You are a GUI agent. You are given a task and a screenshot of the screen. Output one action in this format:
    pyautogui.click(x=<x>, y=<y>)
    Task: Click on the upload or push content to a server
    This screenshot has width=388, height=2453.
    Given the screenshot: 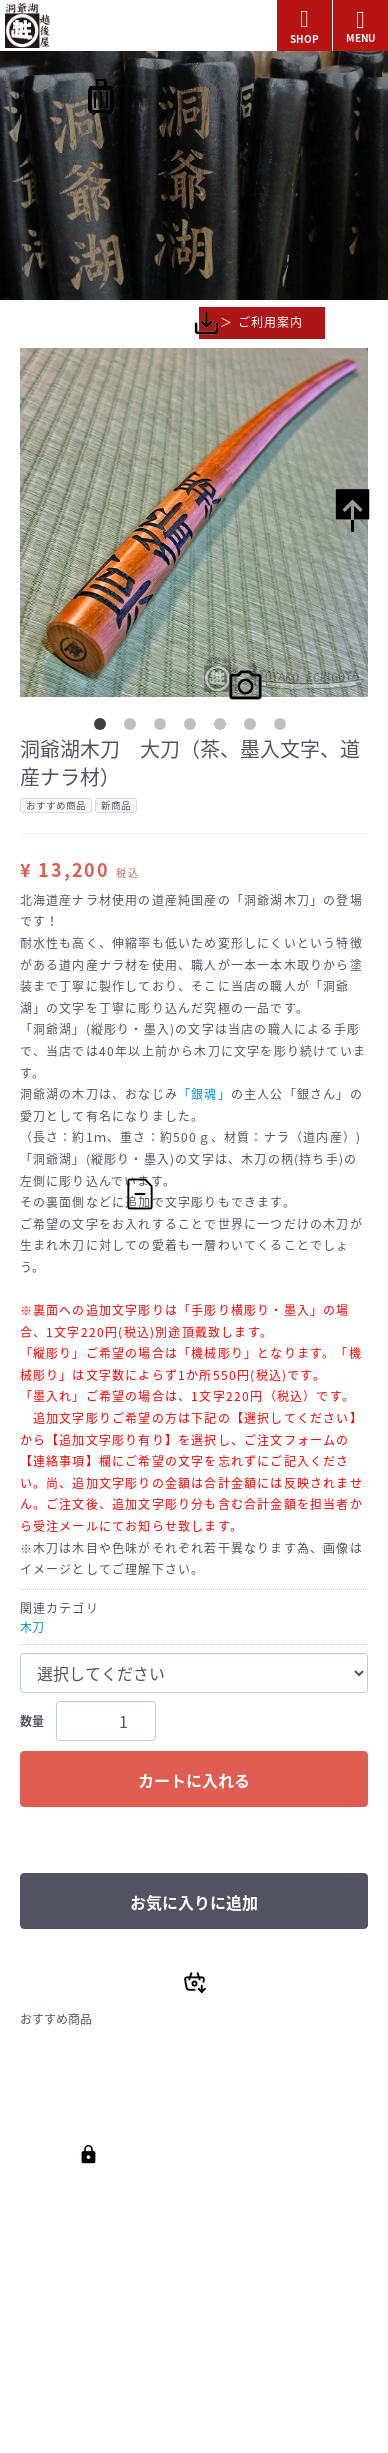 What is the action you would take?
    pyautogui.click(x=352, y=510)
    